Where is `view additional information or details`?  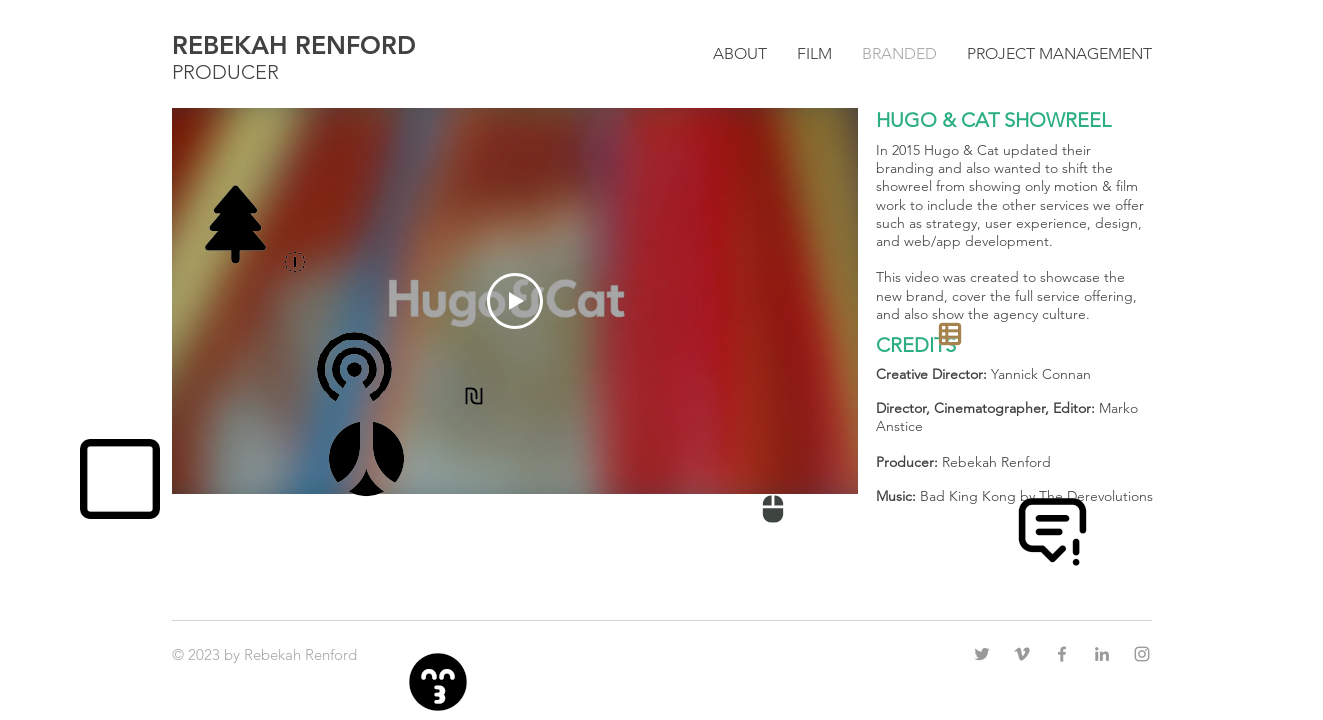
view additional information or details is located at coordinates (295, 262).